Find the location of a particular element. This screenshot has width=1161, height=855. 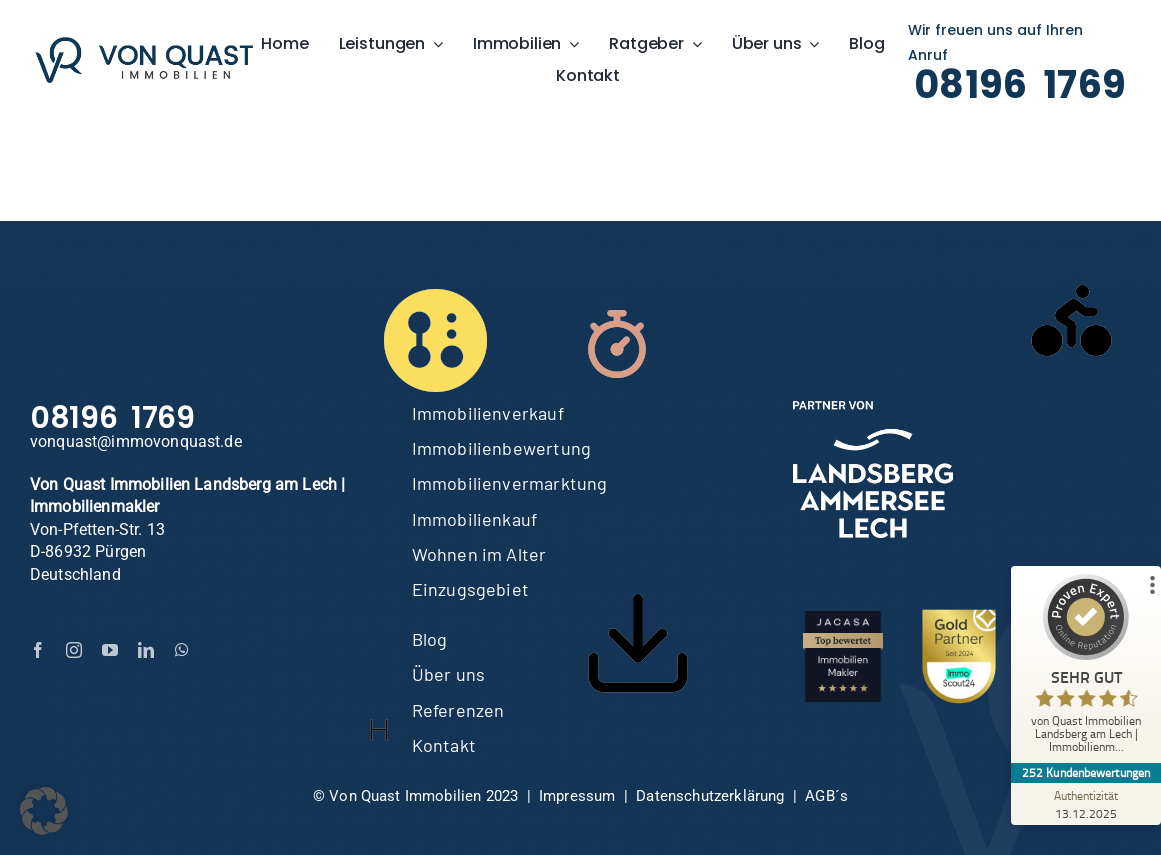

access cycling or bike-related features is located at coordinates (1071, 320).